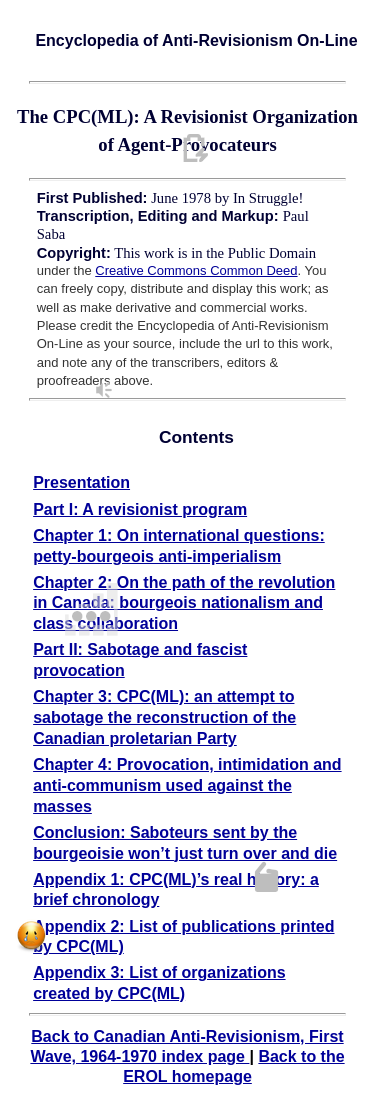  I want to click on audio speaker output indicator, so click(104, 390).